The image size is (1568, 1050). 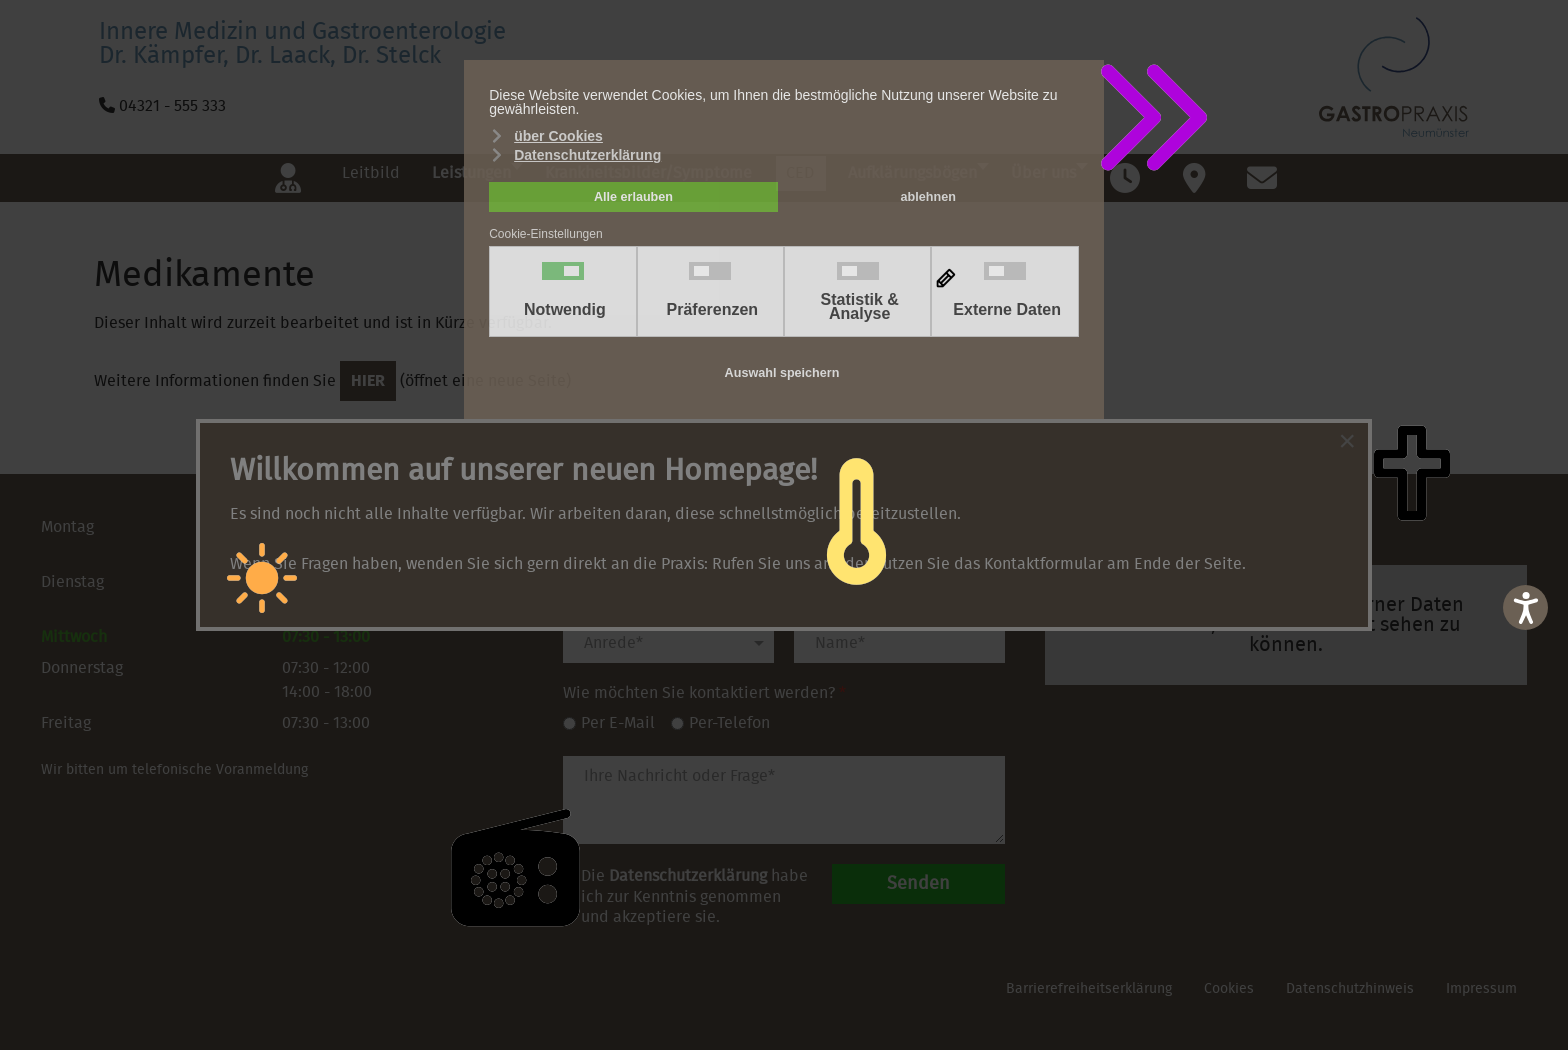 What do you see at coordinates (856, 521) in the screenshot?
I see `view current temperature` at bounding box center [856, 521].